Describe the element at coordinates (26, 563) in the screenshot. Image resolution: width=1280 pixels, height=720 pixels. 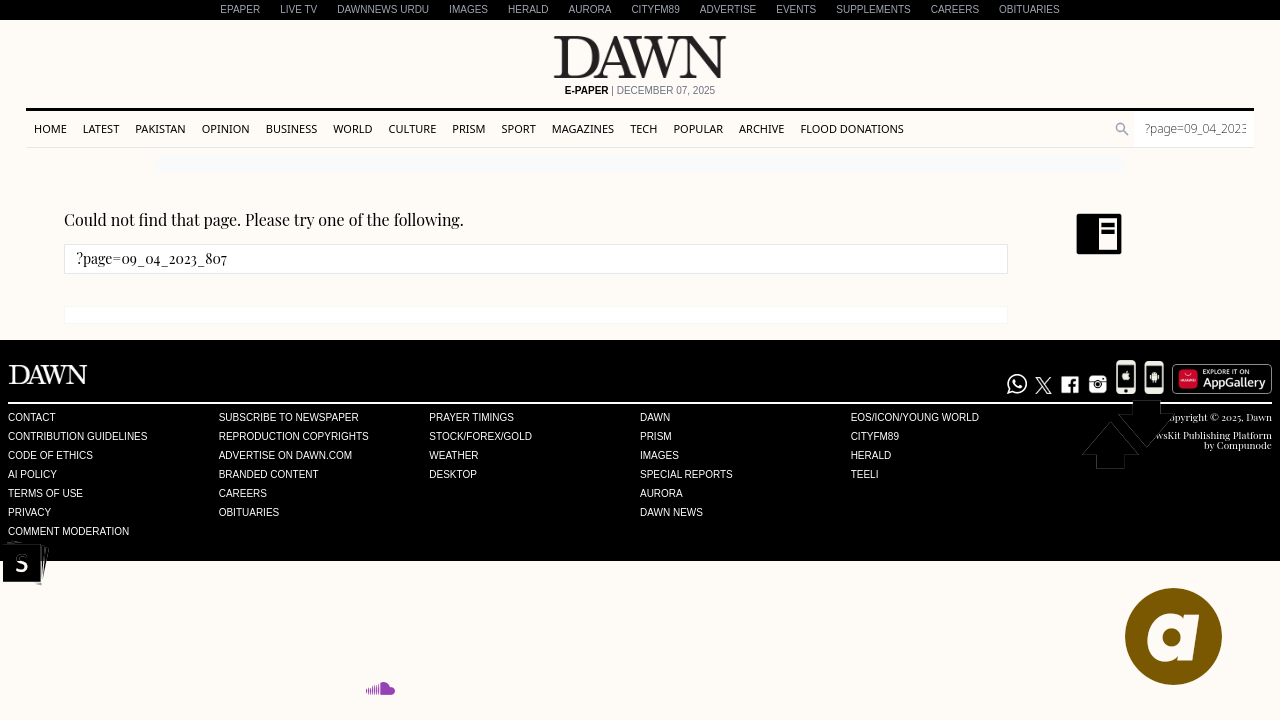
I see `open slides presentation app` at that location.